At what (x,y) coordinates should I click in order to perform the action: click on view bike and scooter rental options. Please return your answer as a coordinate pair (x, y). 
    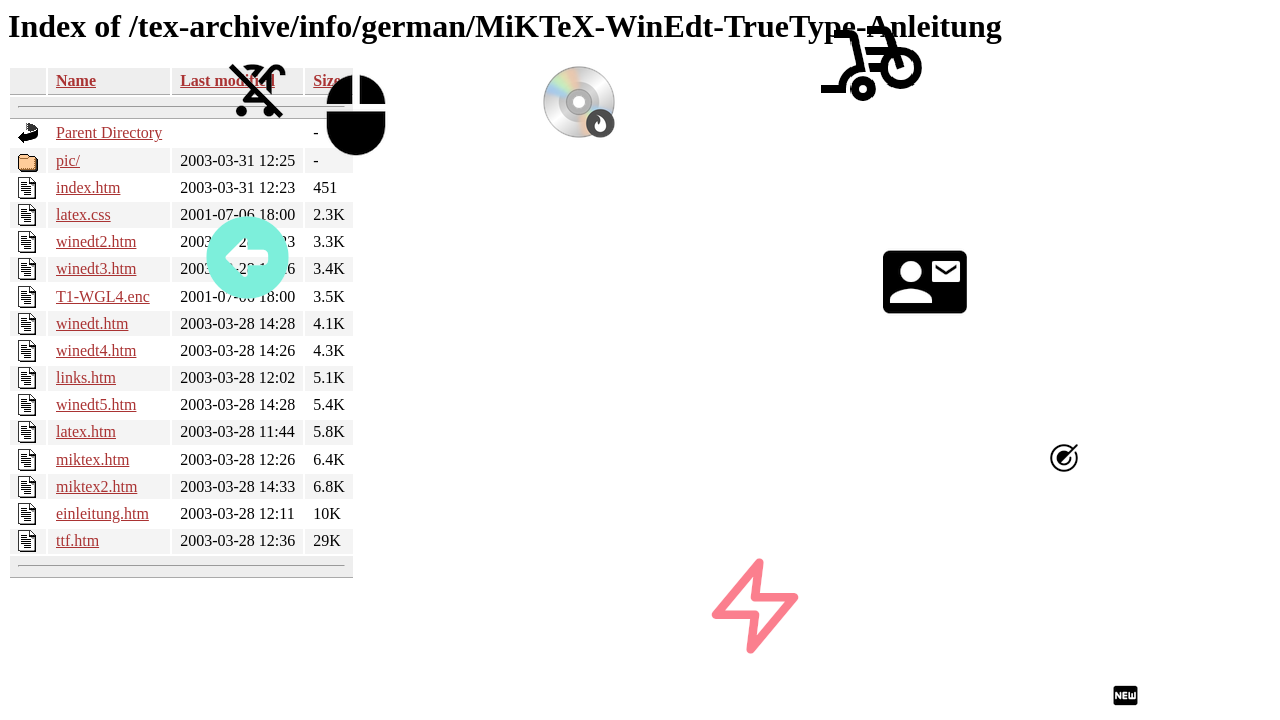
    Looking at the image, I should click on (871, 63).